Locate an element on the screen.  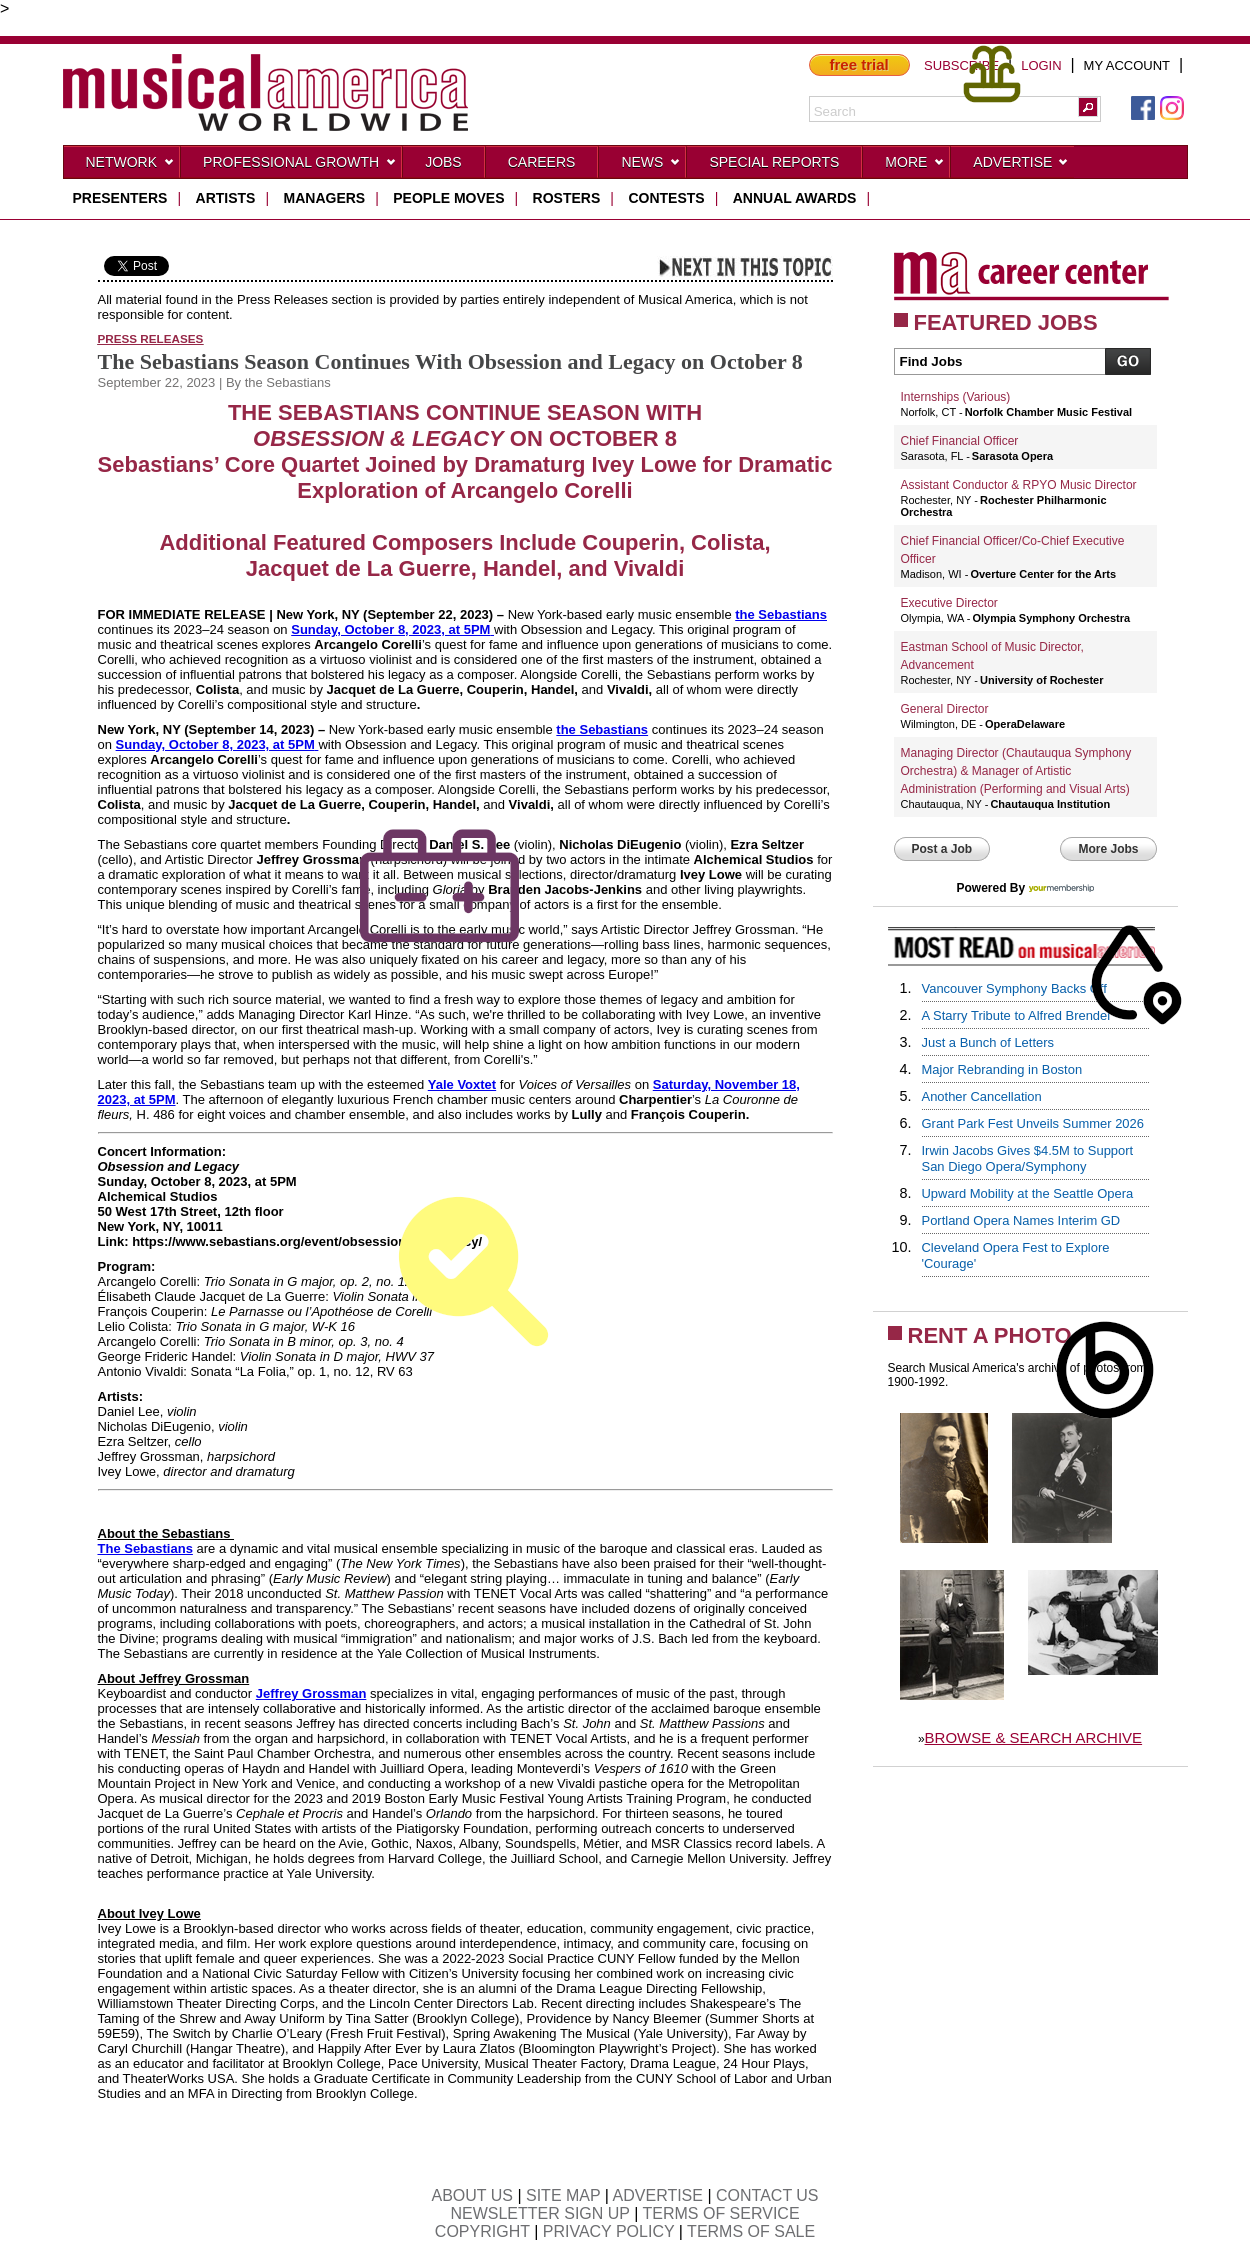
search completed successfully is located at coordinates (473, 1271).